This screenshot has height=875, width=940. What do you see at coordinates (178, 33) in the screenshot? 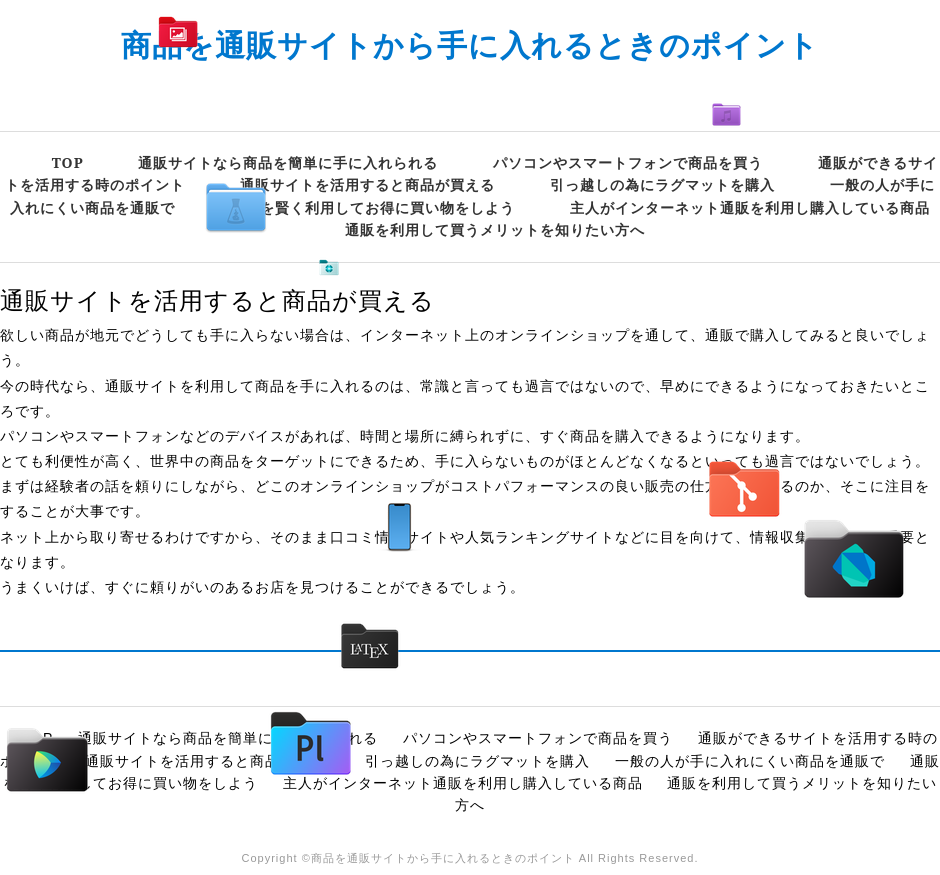
I see `open 4K Slideshow Maker project folder` at bounding box center [178, 33].